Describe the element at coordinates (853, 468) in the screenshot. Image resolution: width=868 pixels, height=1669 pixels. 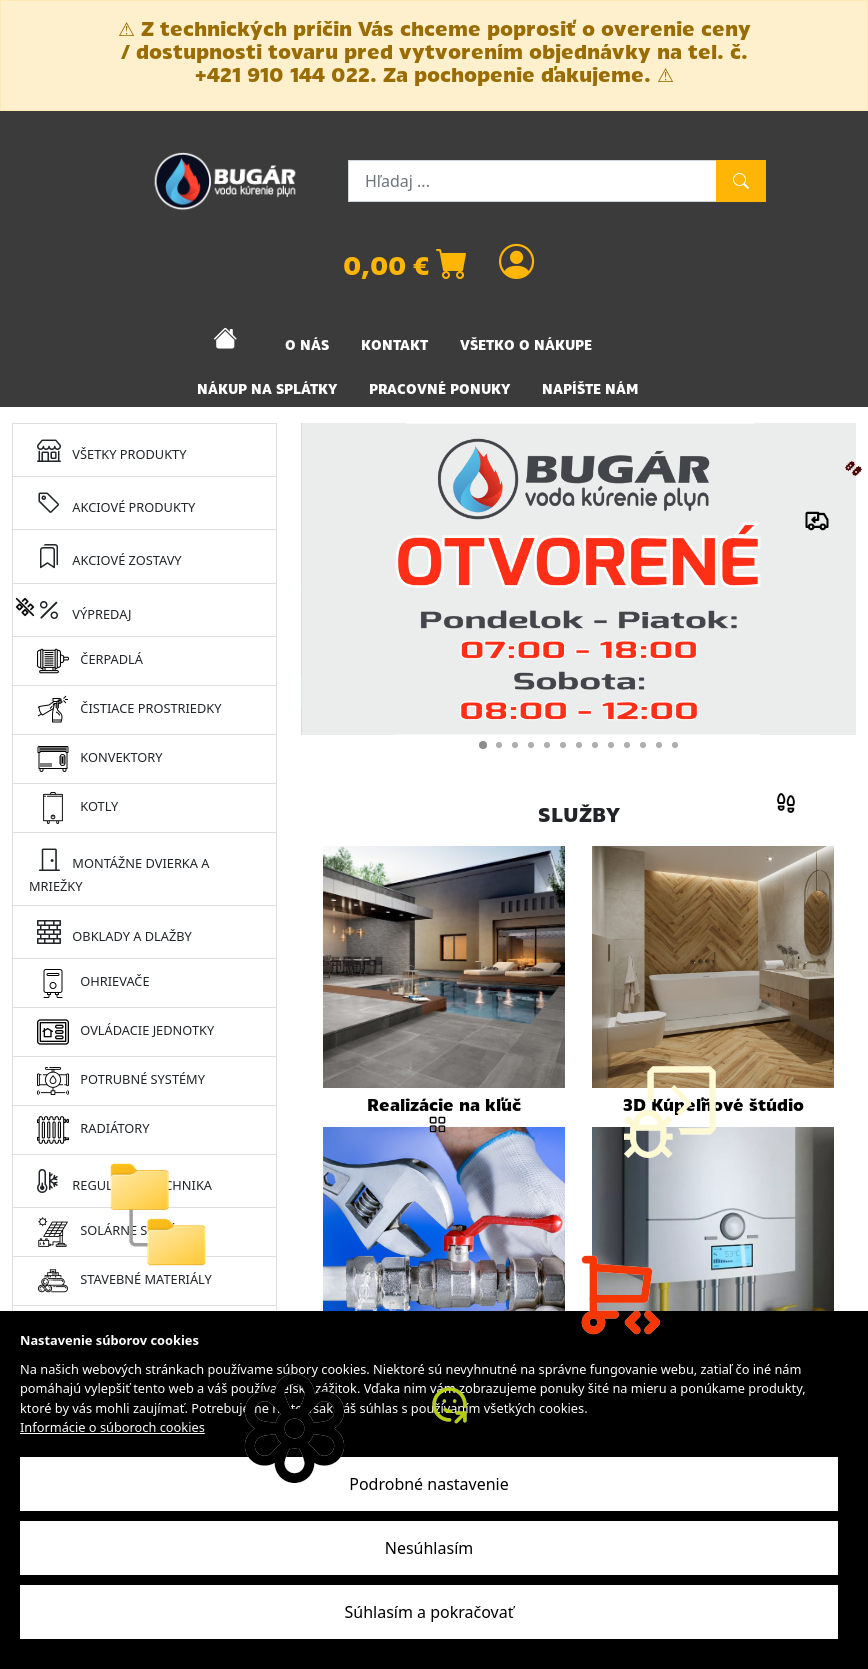
I see `view microbiology or bacteria-related content` at that location.